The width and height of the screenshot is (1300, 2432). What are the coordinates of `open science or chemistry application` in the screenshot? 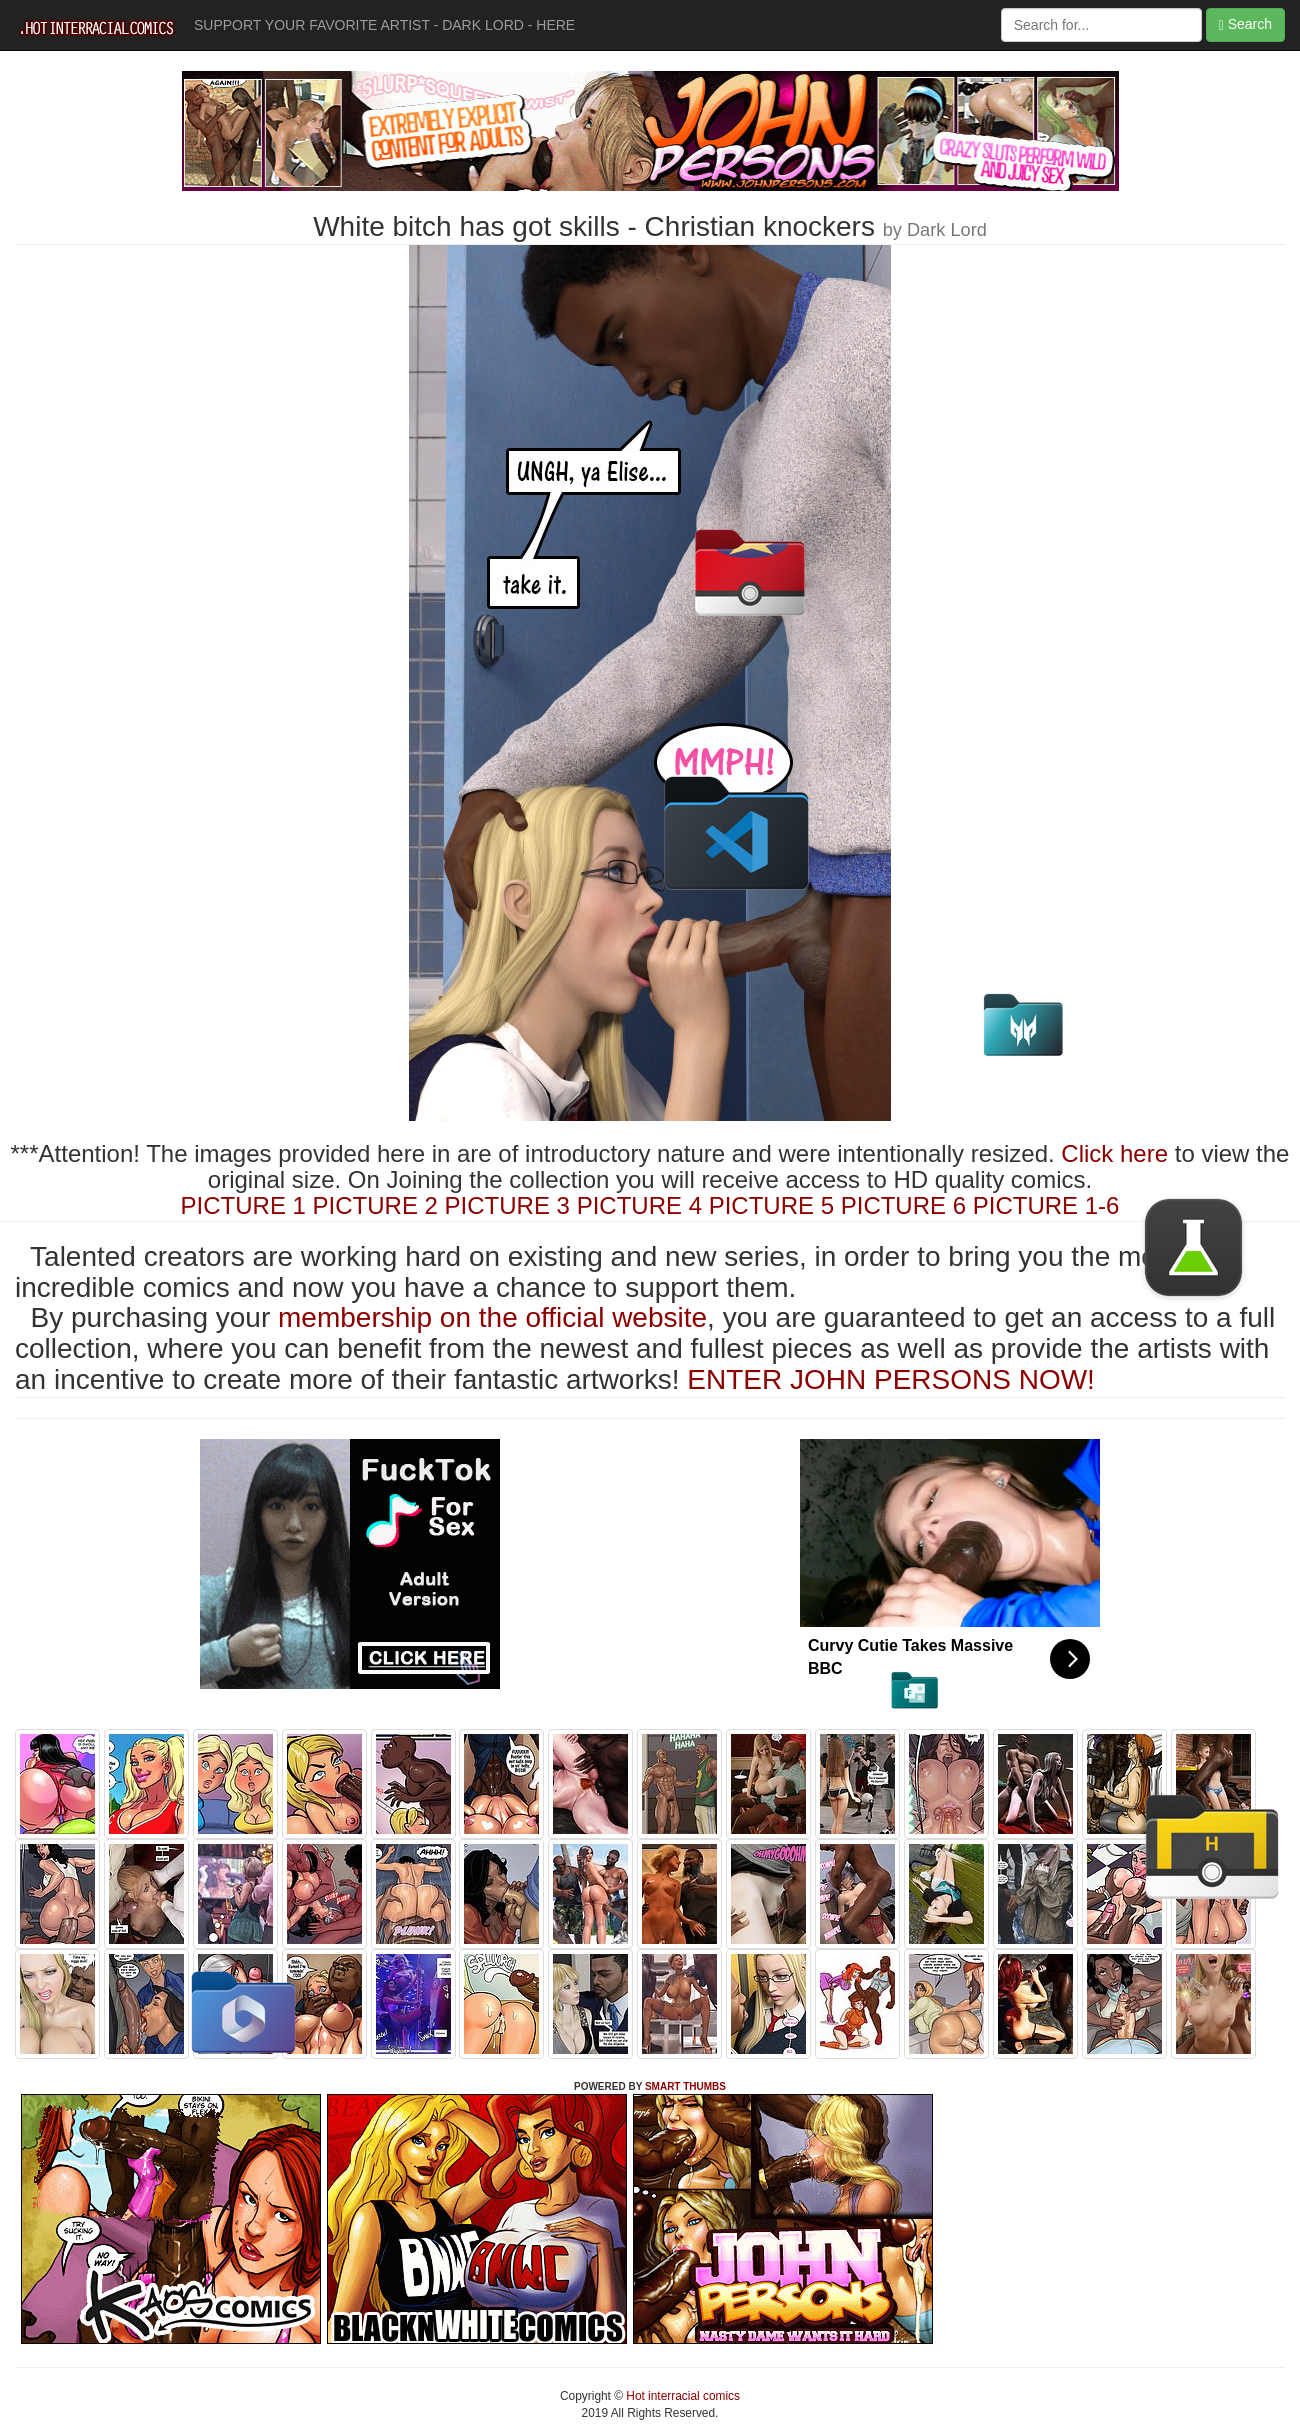 It's located at (1193, 1247).